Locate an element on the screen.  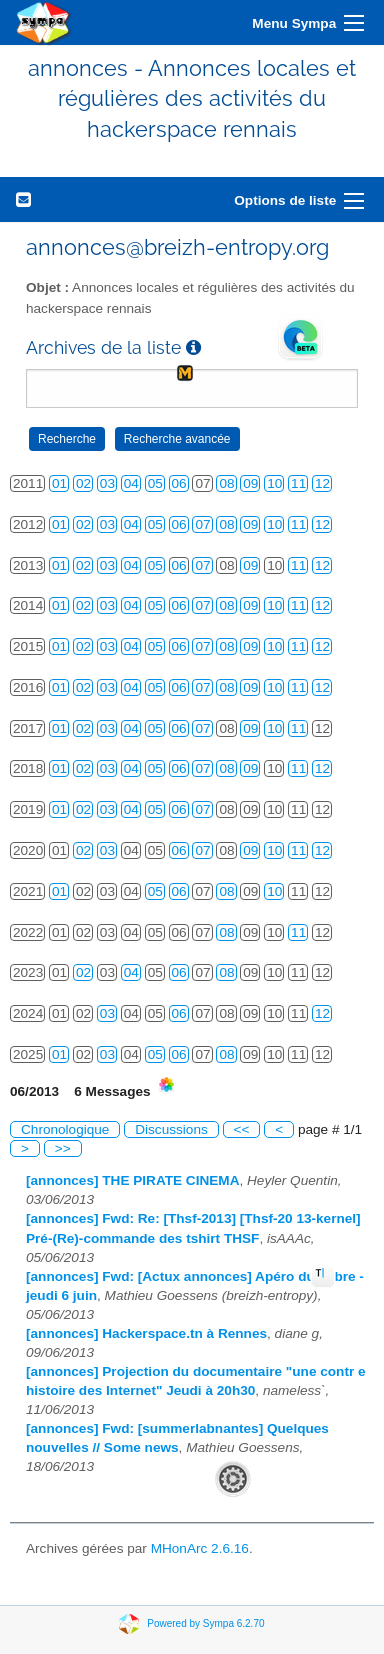
open text editor application is located at coordinates (323, 1276).